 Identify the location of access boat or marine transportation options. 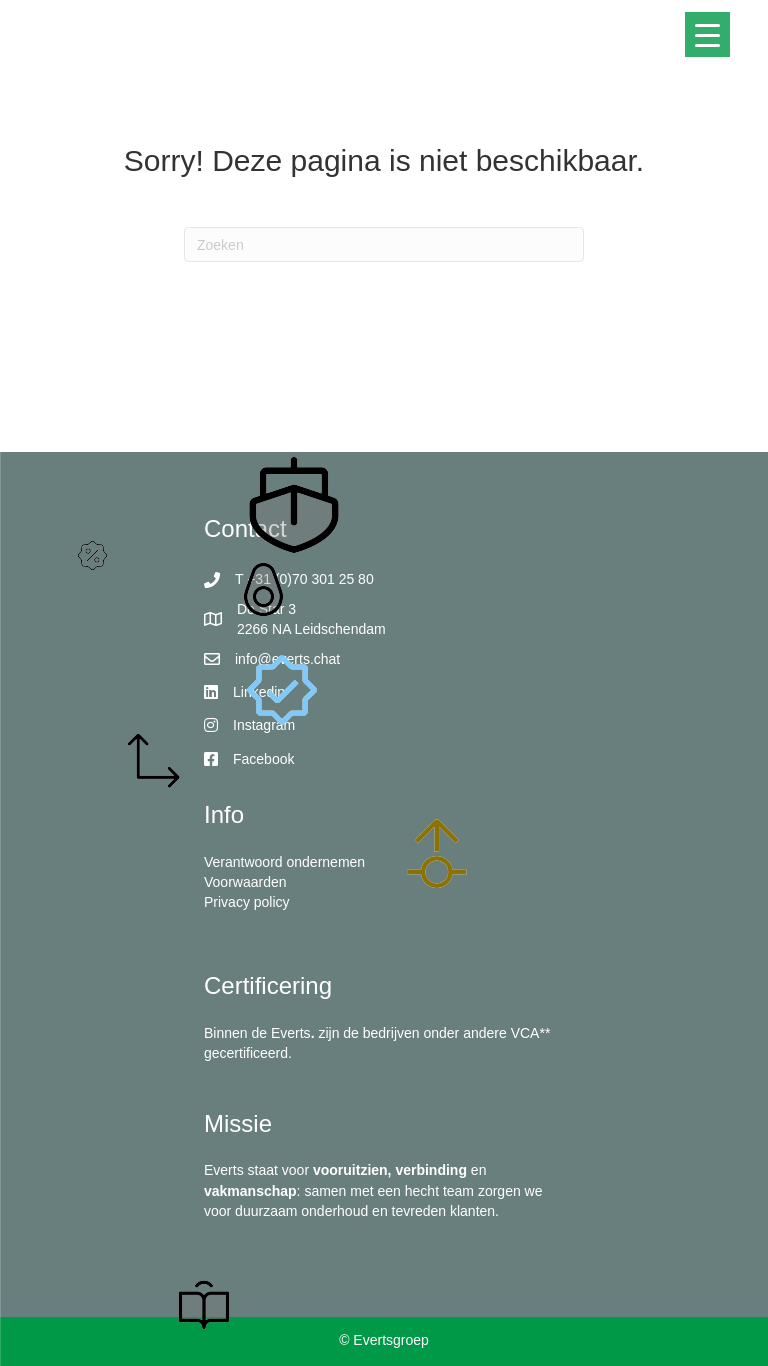
(294, 505).